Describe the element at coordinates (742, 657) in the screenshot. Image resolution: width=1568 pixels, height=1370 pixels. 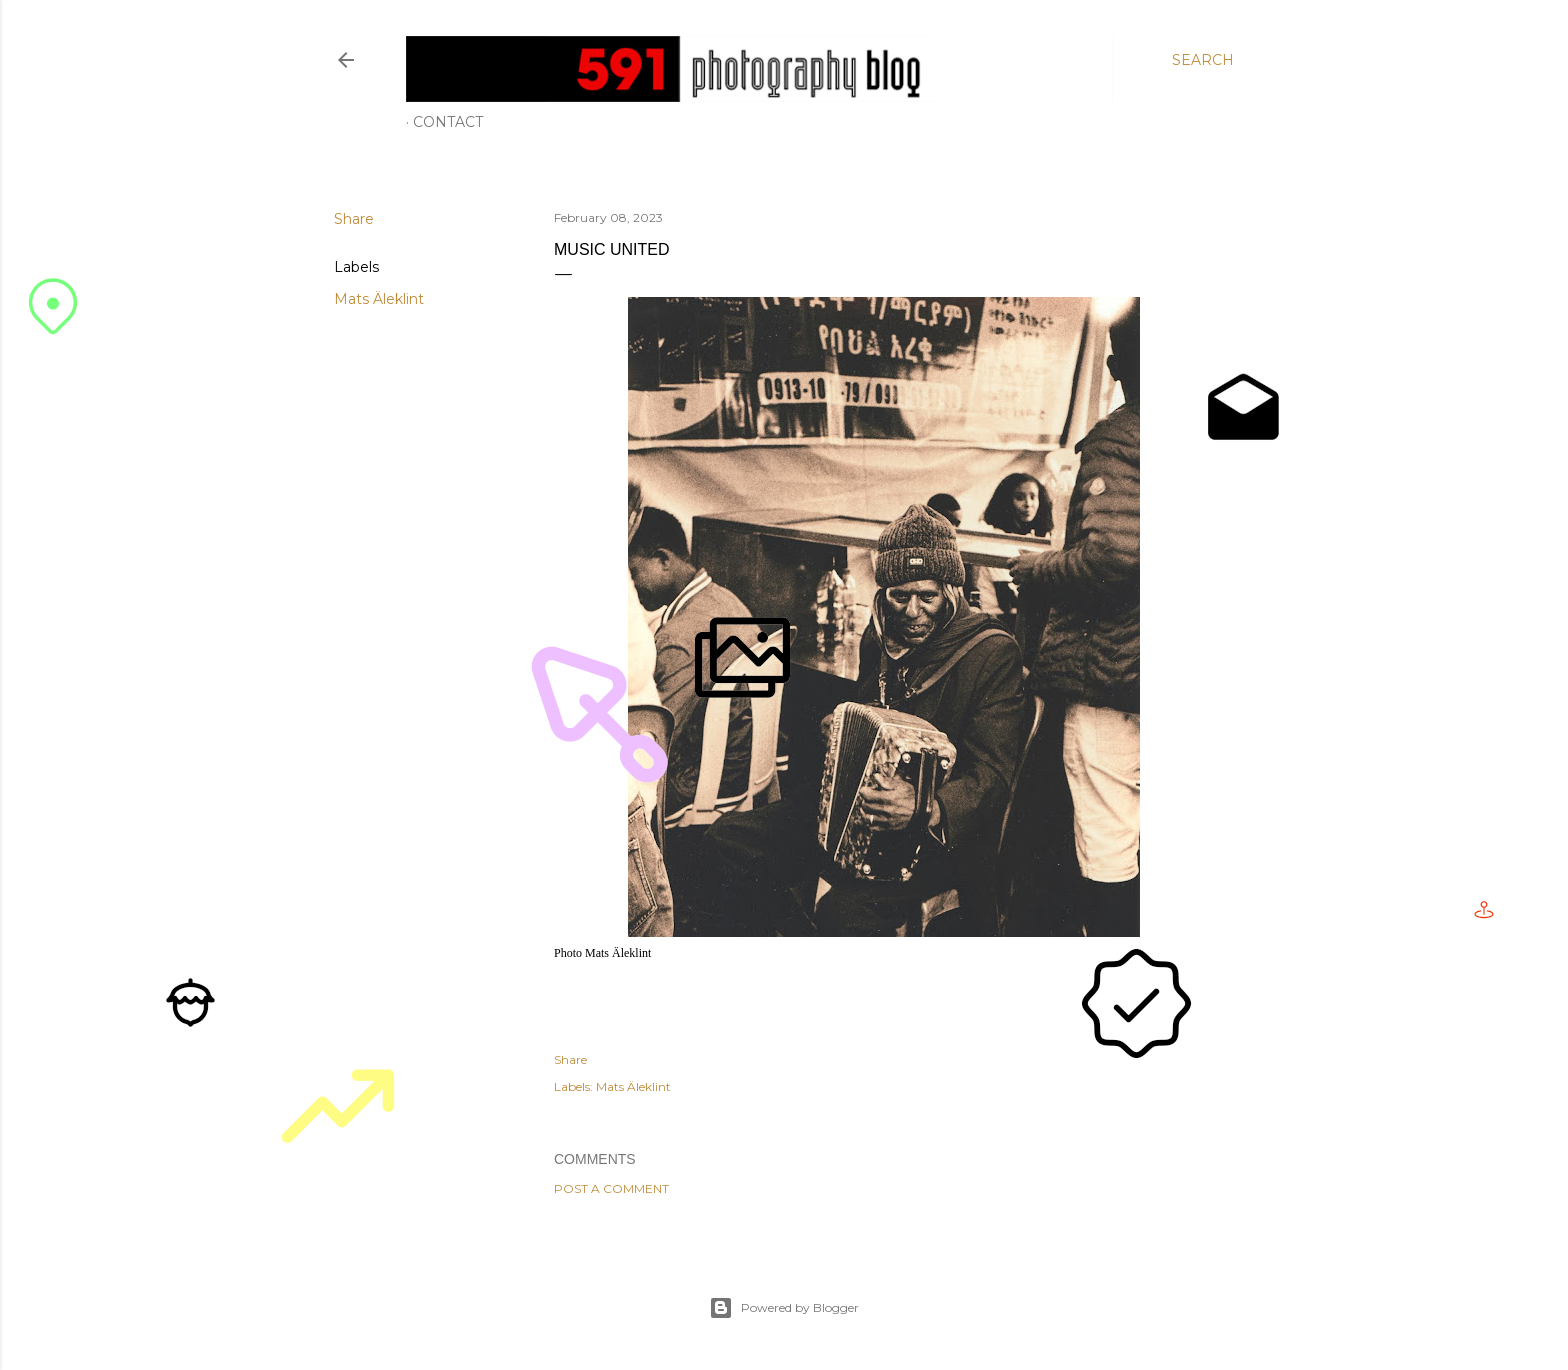
I see `view photo gallery` at that location.